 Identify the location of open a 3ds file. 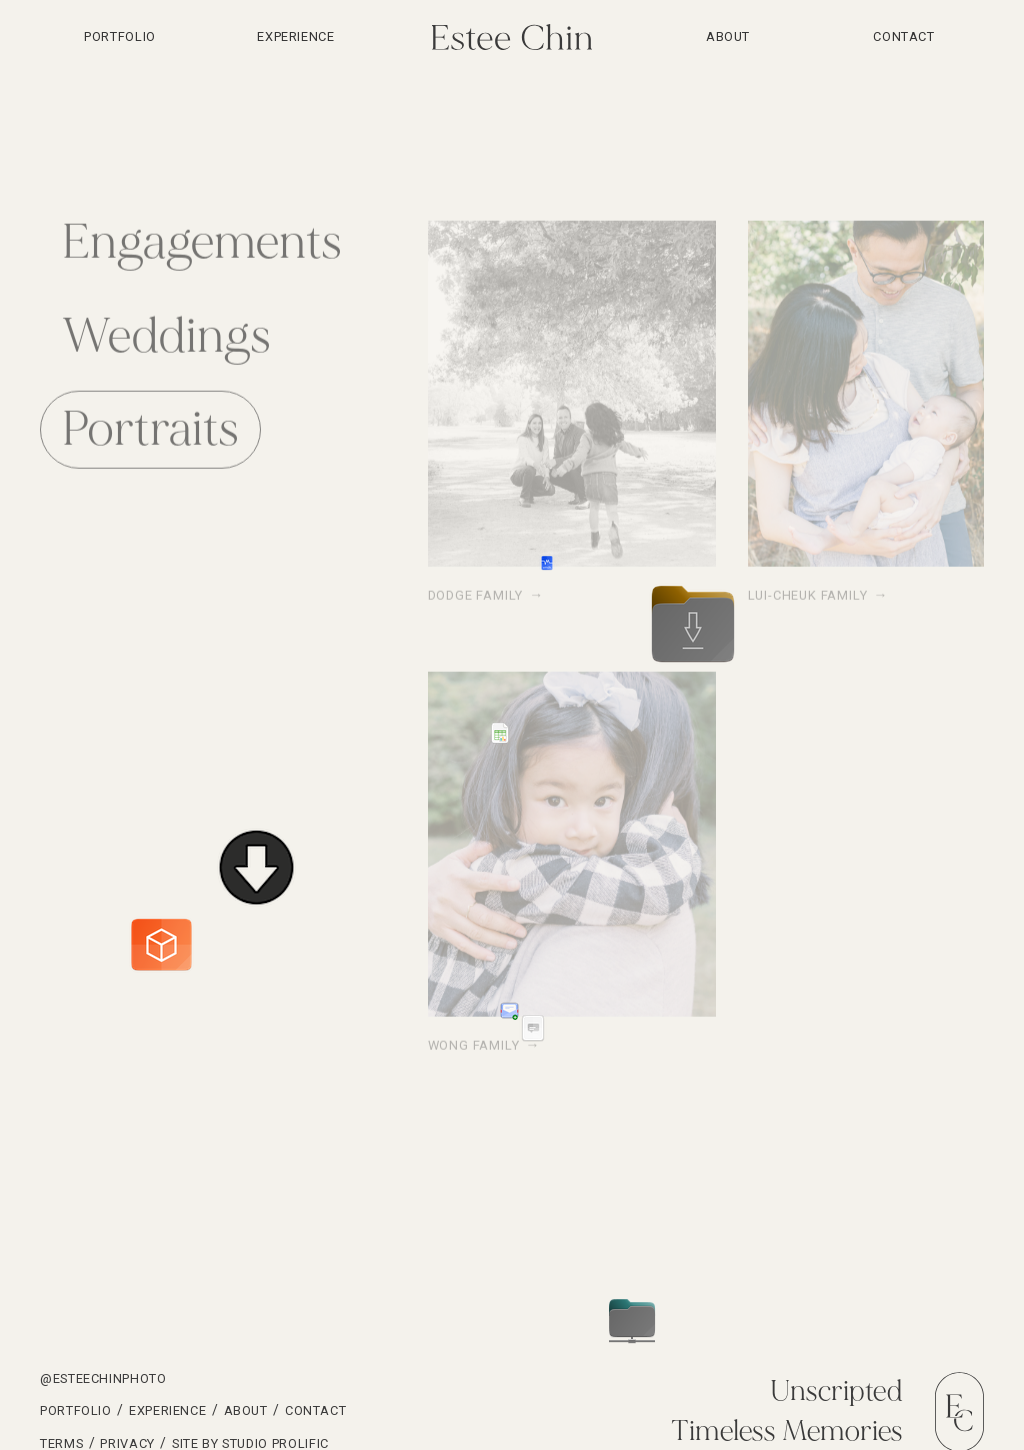
(161, 942).